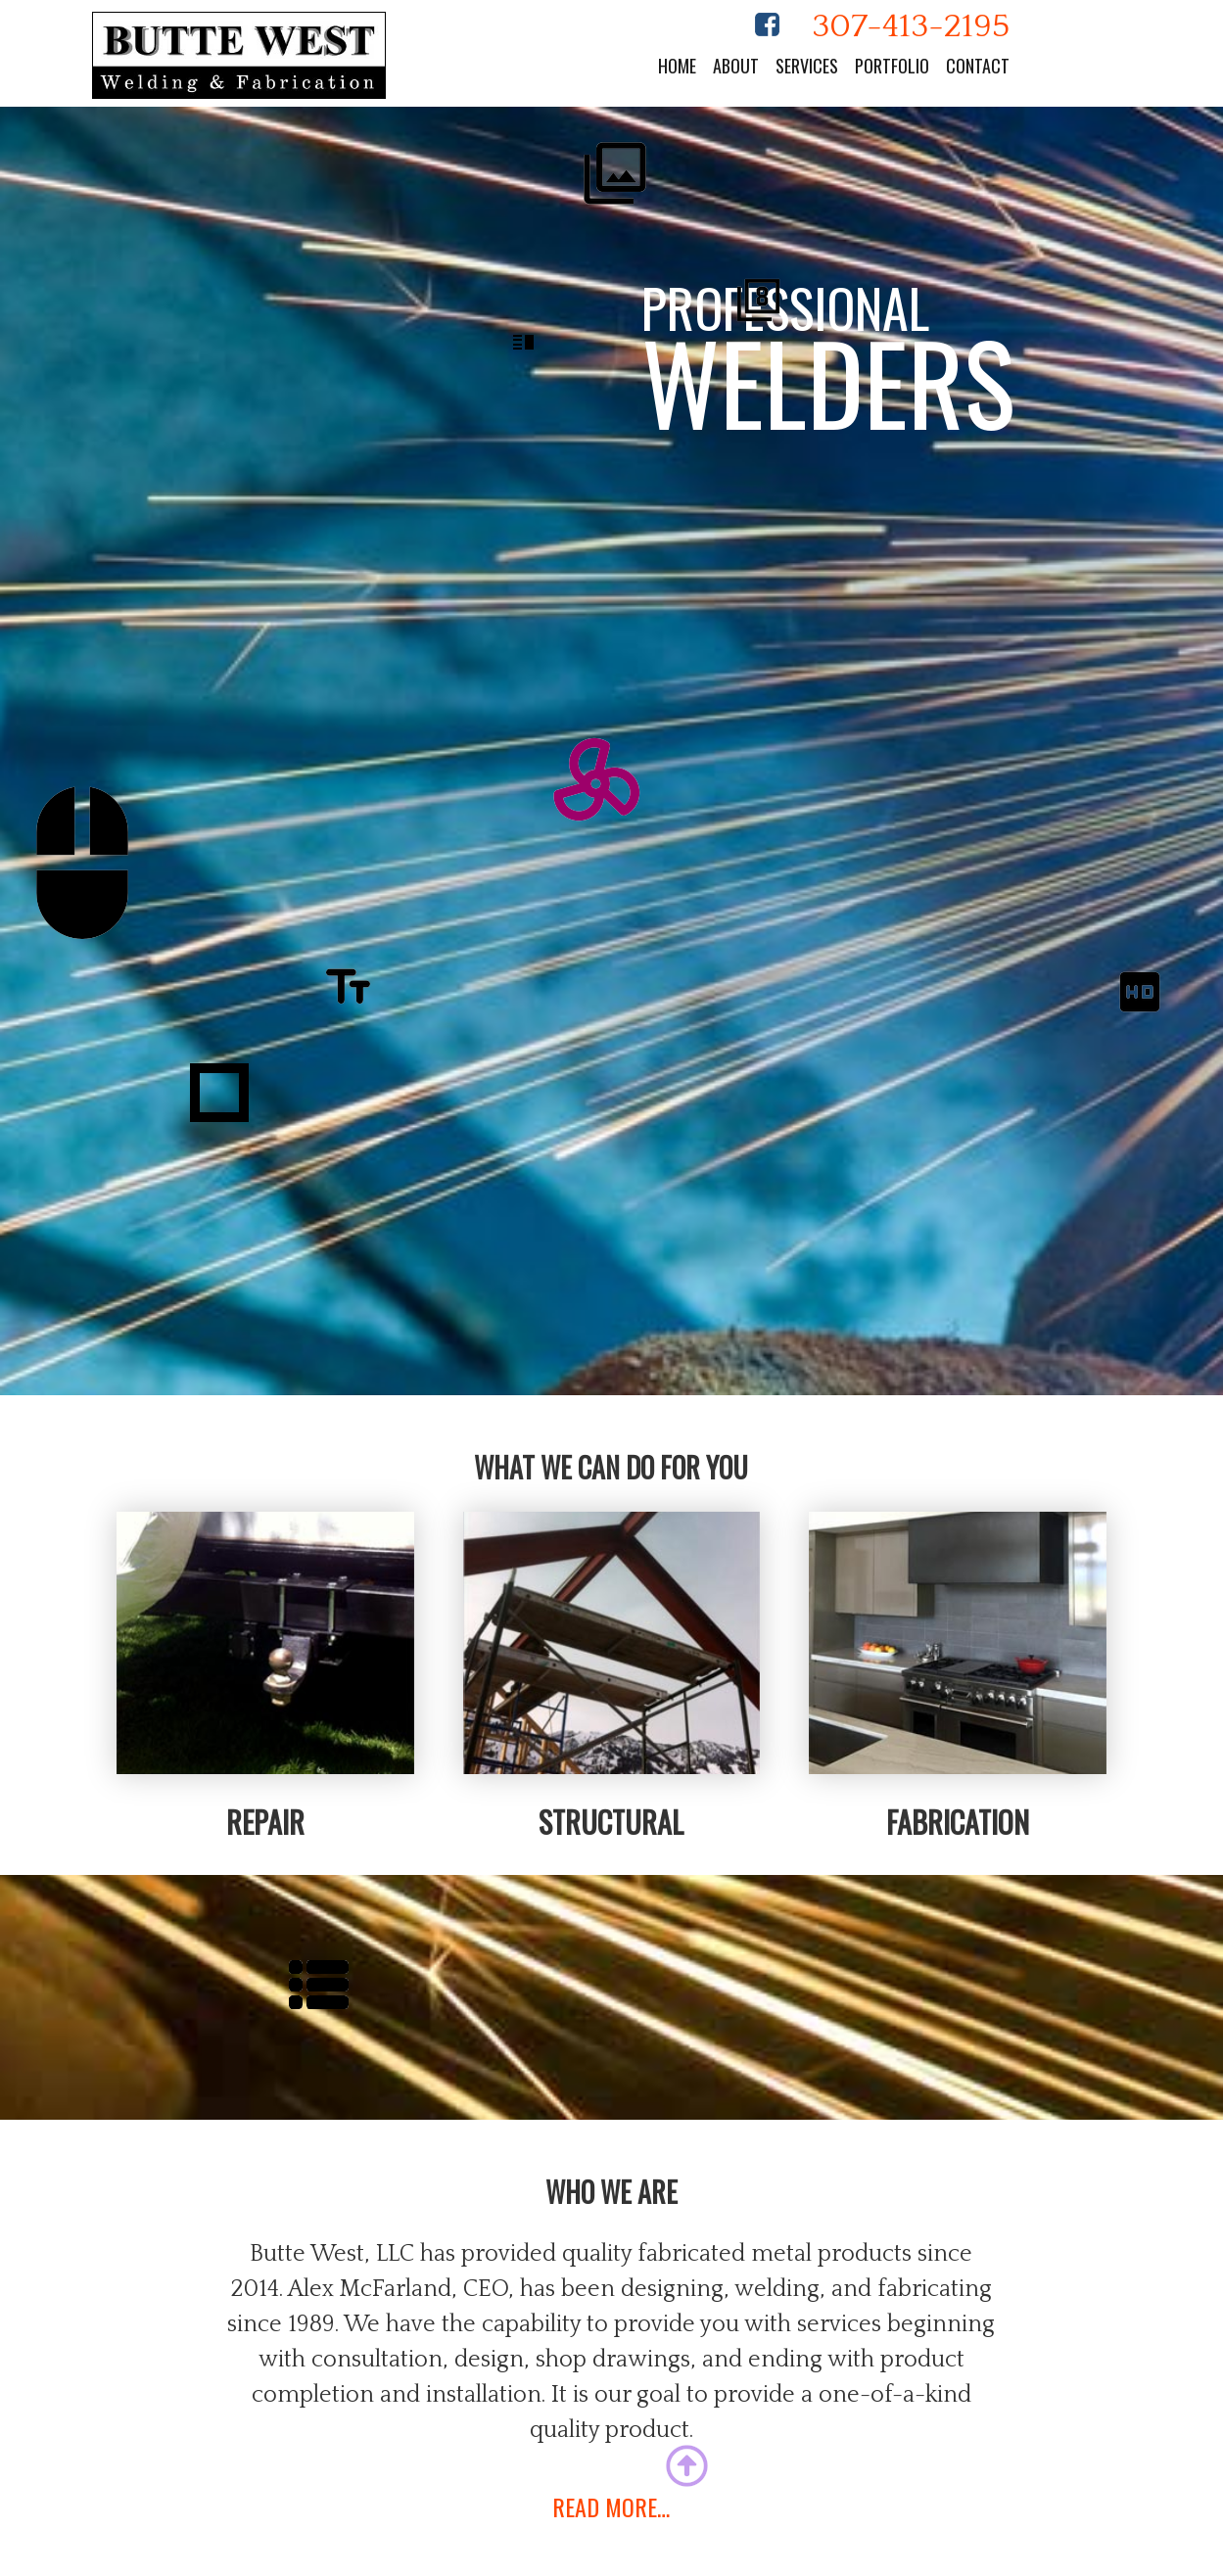 This screenshot has height=2576, width=1223. Describe the element at coordinates (758, 300) in the screenshot. I see `filter or view 8 items` at that location.